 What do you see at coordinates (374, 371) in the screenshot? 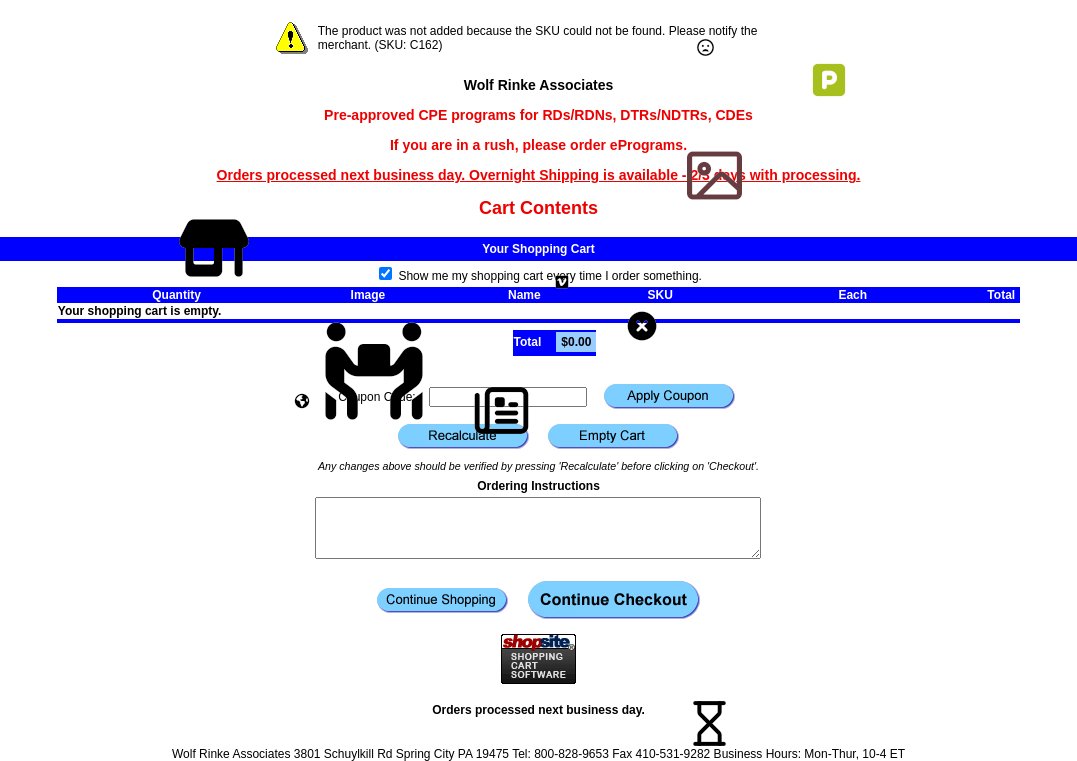
I see `moving or delivery service` at bounding box center [374, 371].